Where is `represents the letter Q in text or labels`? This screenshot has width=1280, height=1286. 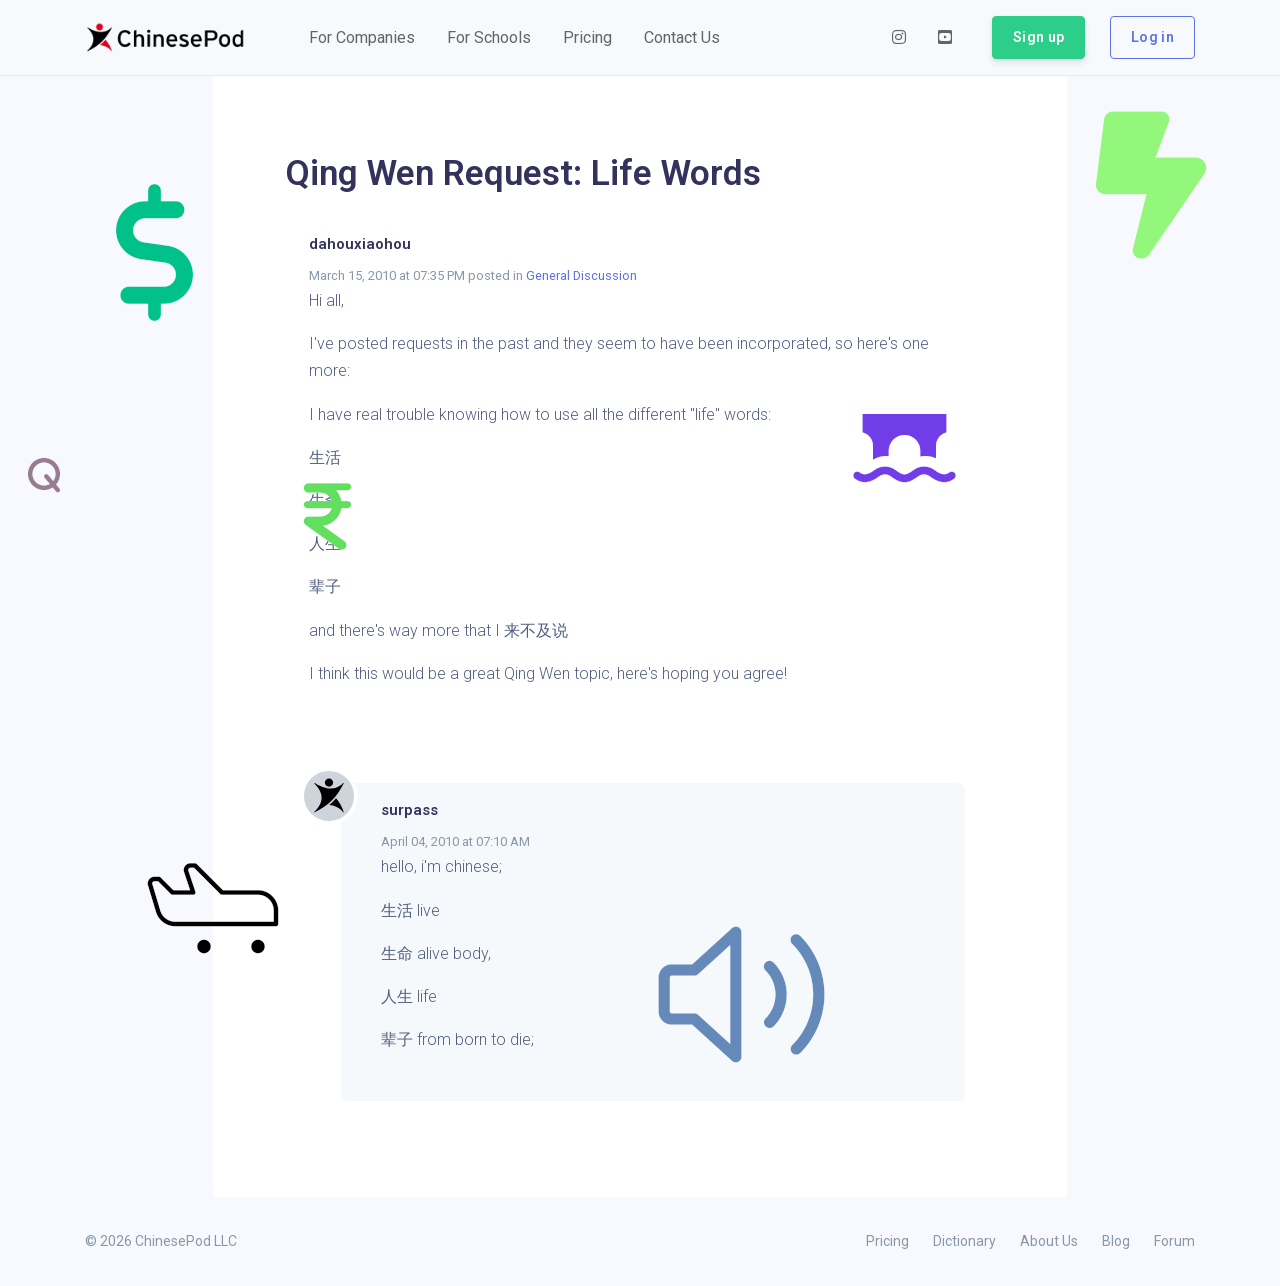
represents the letter Q in text or labels is located at coordinates (44, 474).